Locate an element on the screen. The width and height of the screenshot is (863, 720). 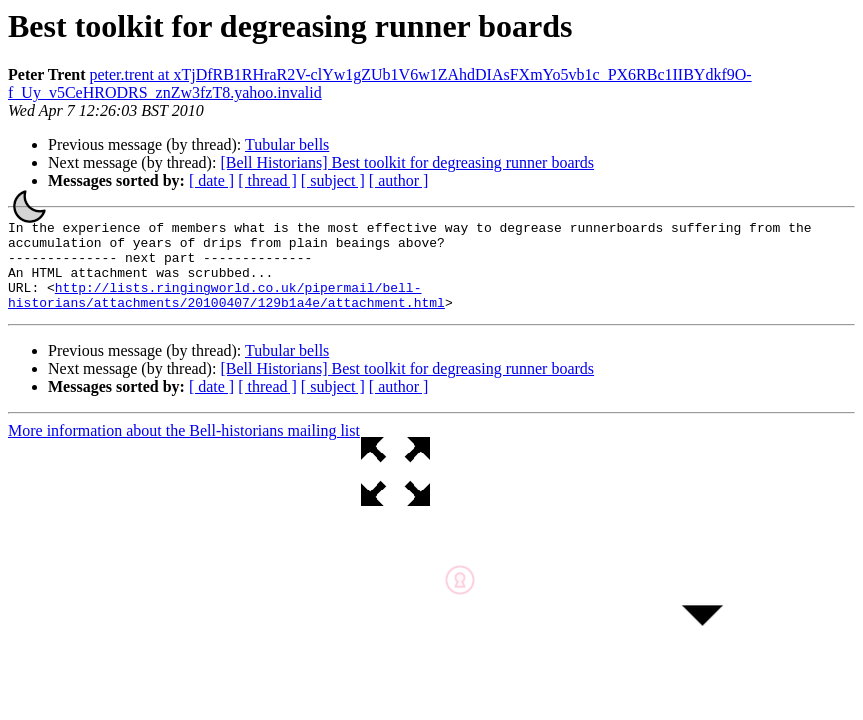
expand a dropdown menu is located at coordinates (702, 613).